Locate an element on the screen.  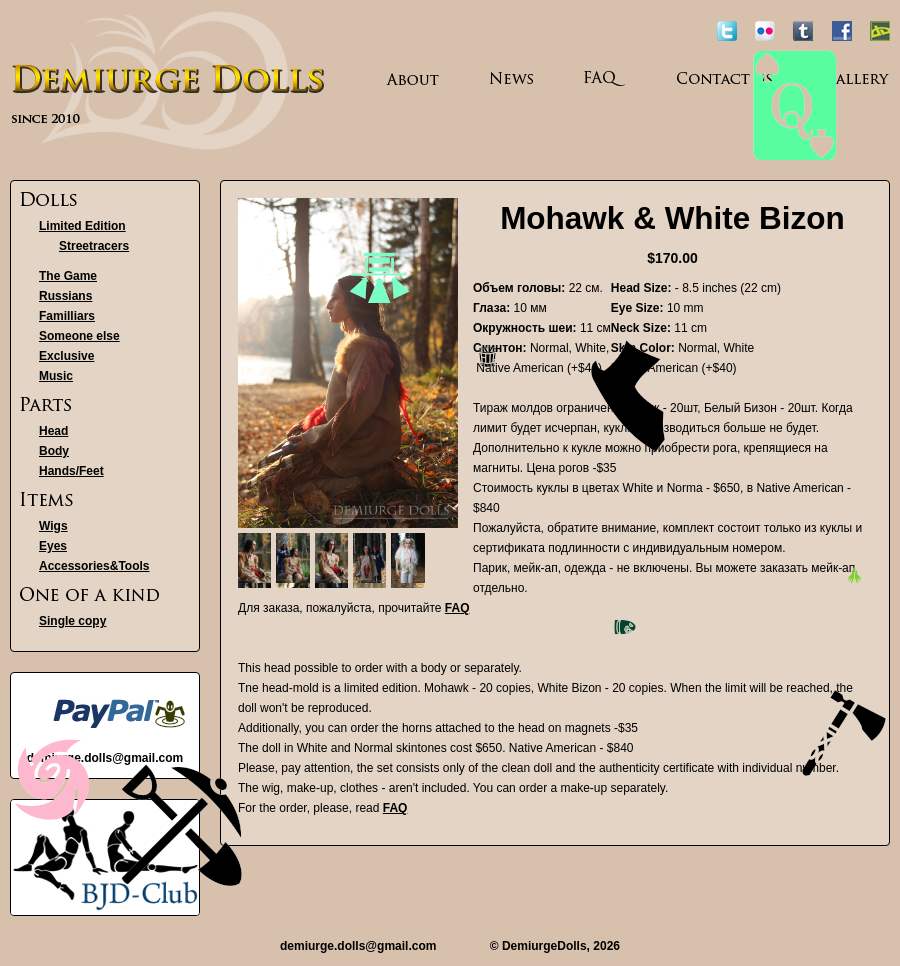
select tomahawk weapon or tool is located at coordinates (844, 733).